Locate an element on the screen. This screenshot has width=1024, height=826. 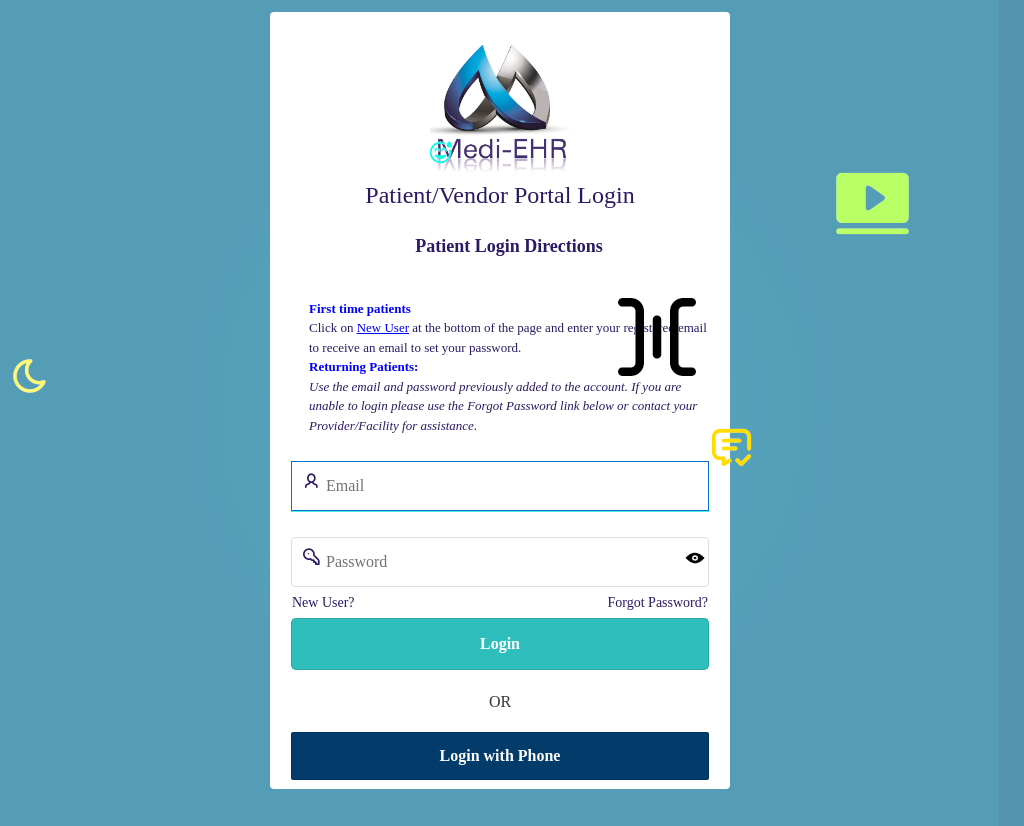
toggle dark mode is located at coordinates (30, 376).